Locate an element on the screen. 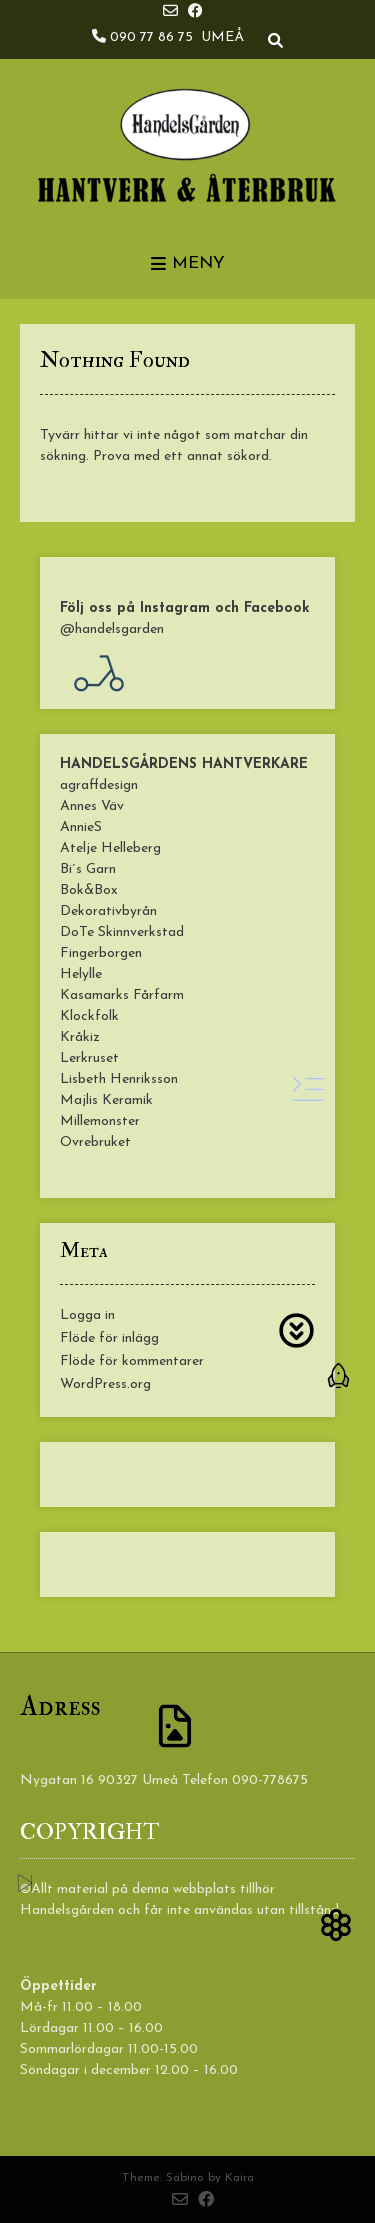 This screenshot has width=375, height=2223. increase text indent level is located at coordinates (308, 1089).